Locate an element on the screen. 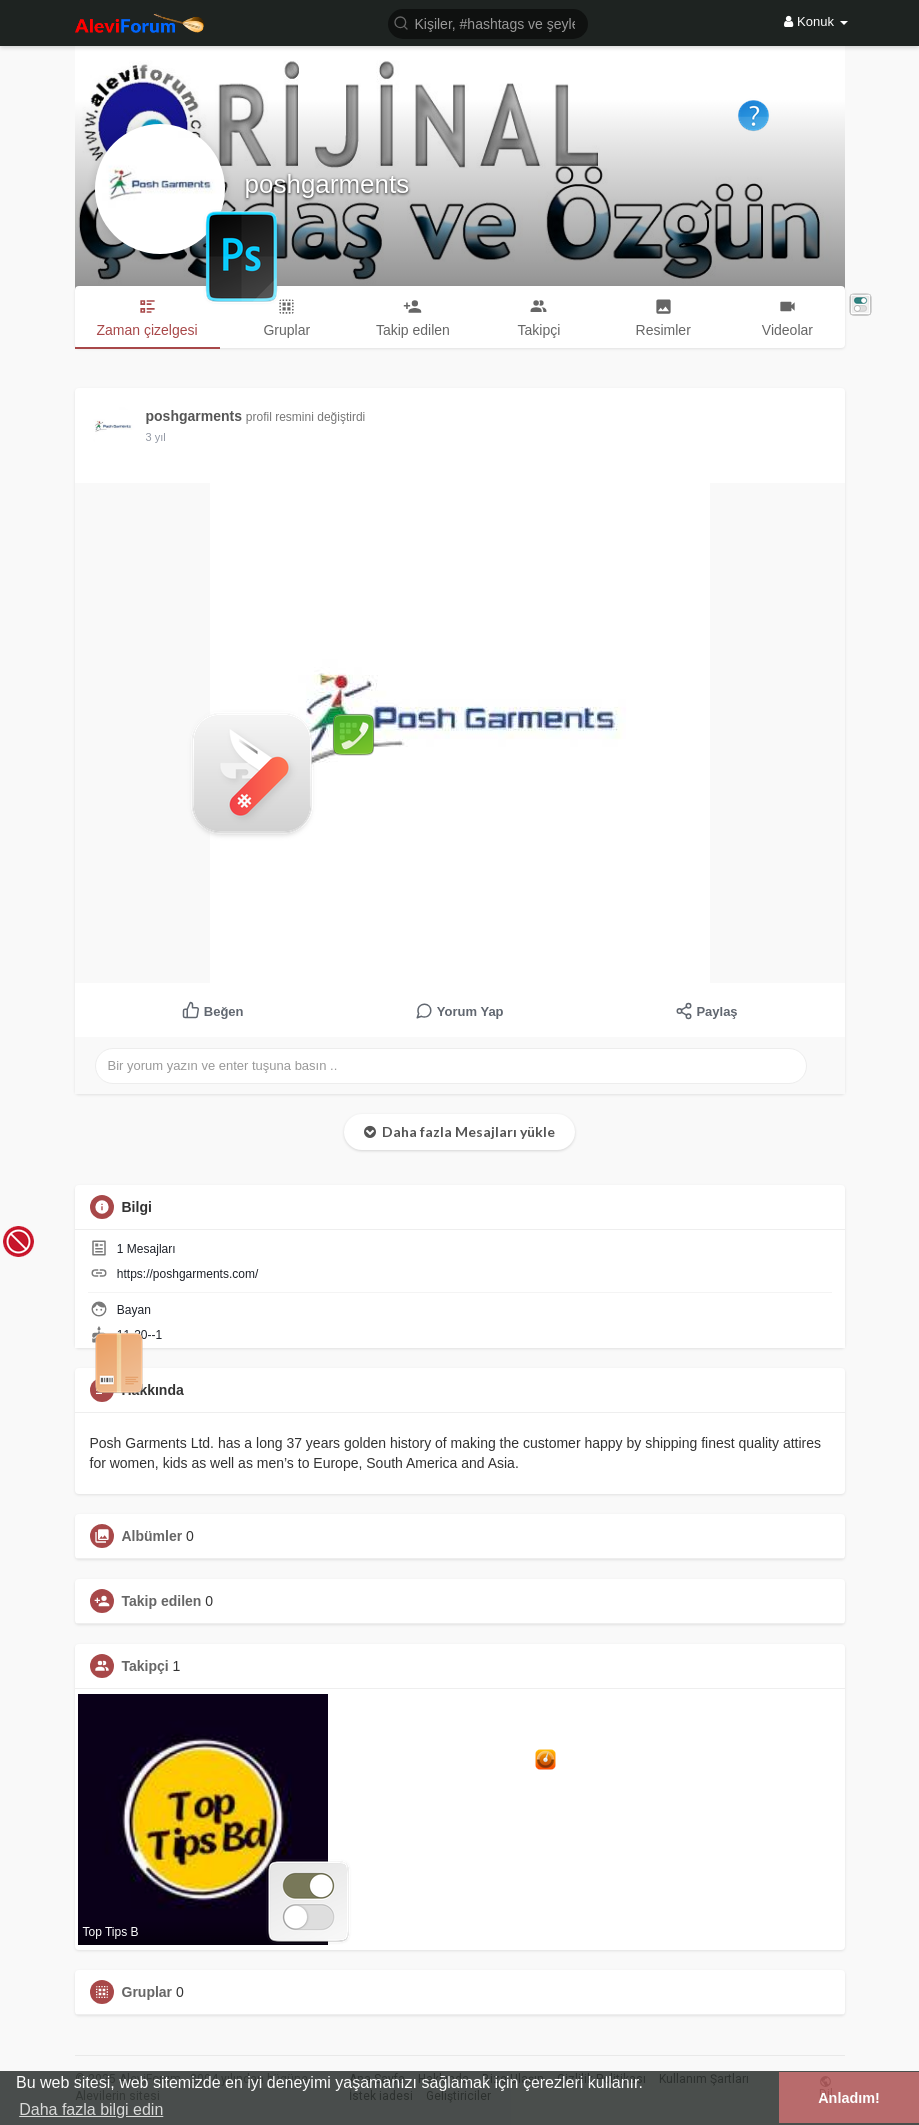 The width and height of the screenshot is (919, 2125). delete selected email message is located at coordinates (18, 1241).